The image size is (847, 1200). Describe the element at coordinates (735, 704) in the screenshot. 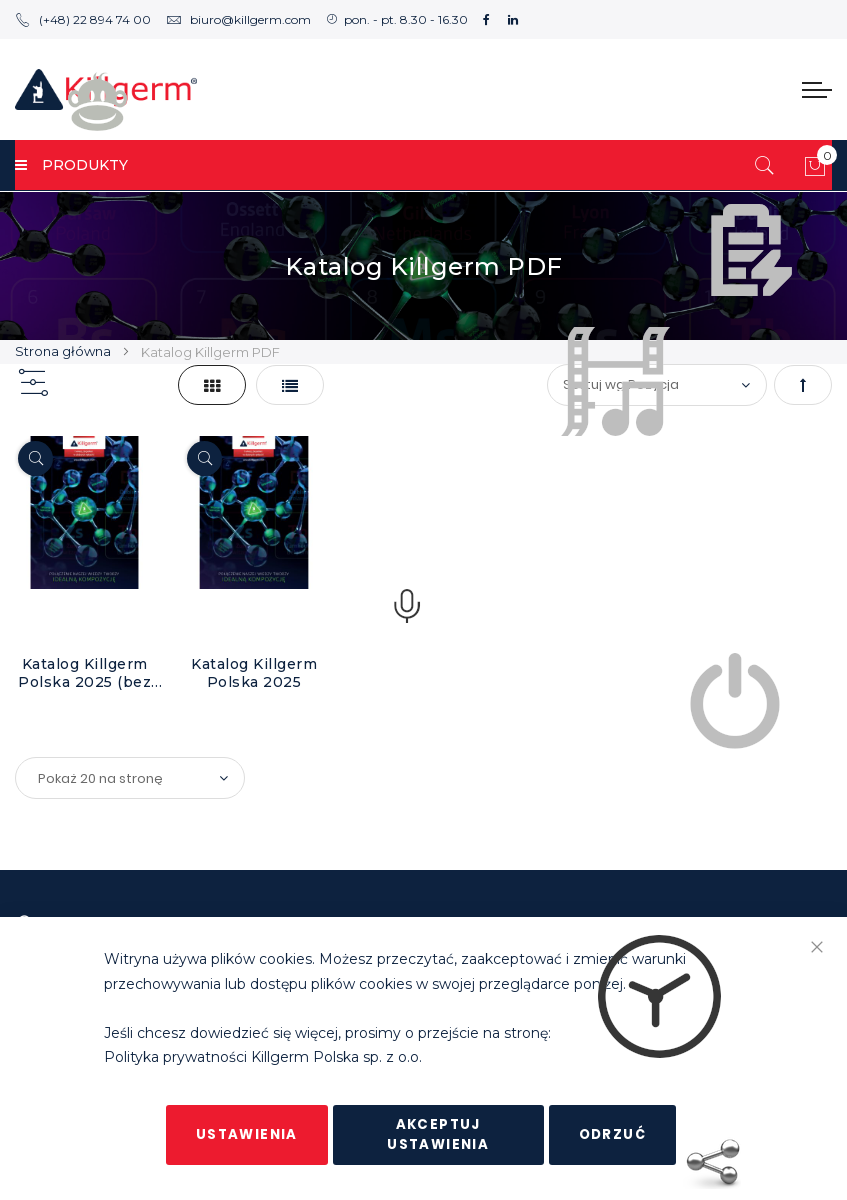

I see `shut down or power off the device` at that location.